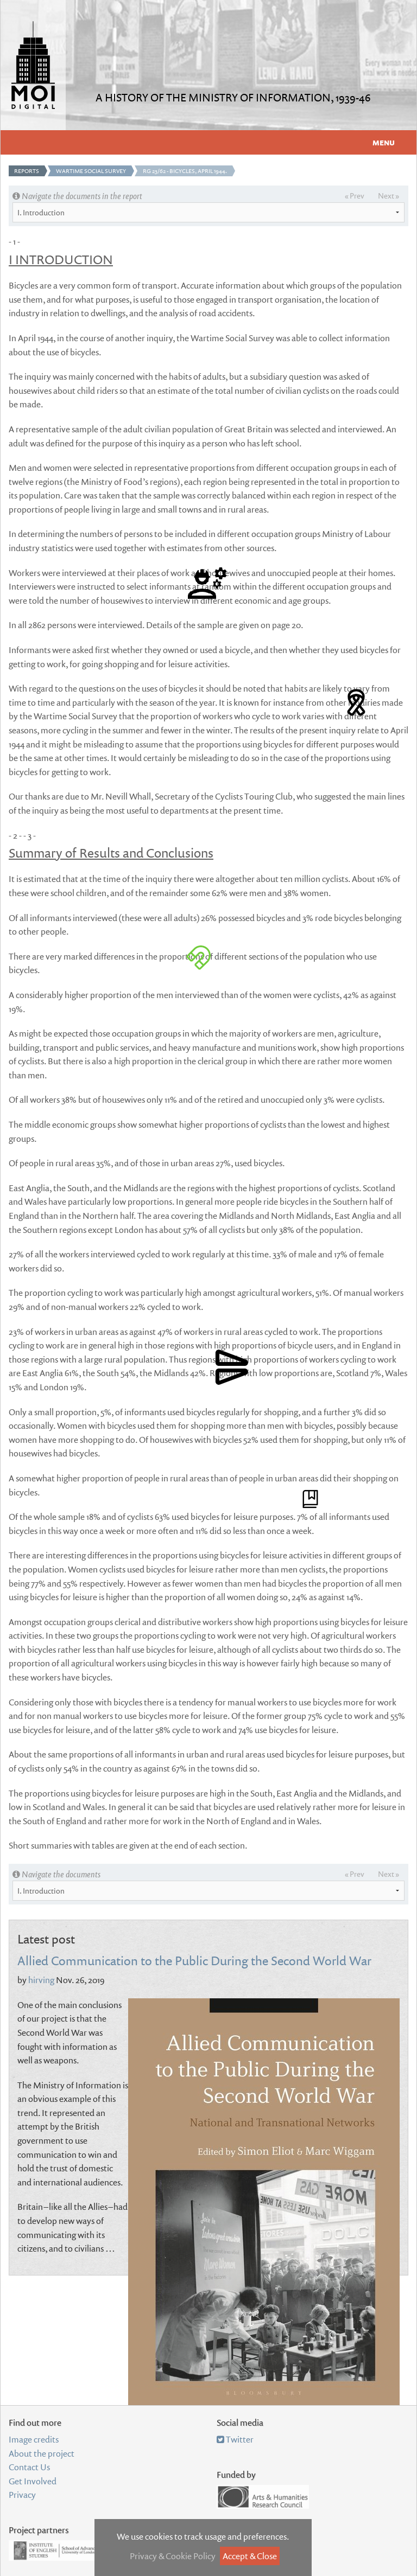  Describe the element at coordinates (356, 702) in the screenshot. I see `awareness ribbon symbol for a cause or campaign` at that location.